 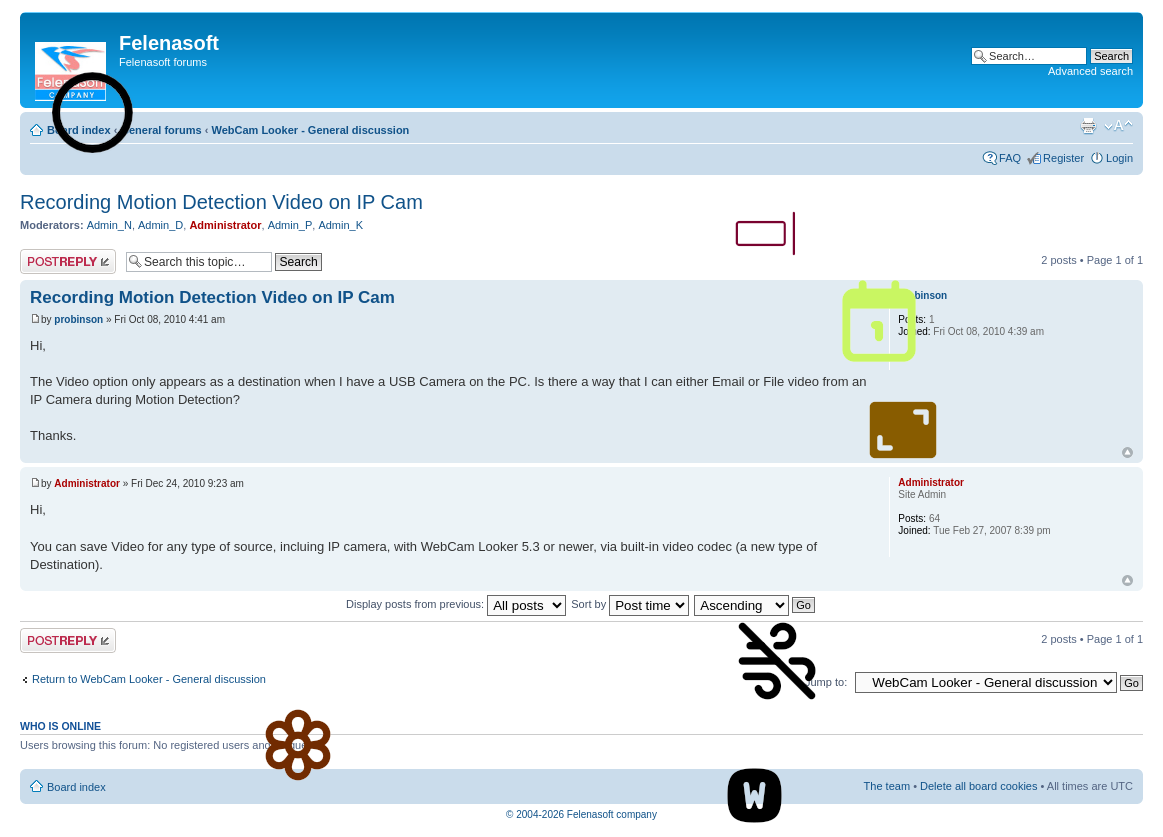 I want to click on disable wind or fan mode, so click(x=777, y=661).